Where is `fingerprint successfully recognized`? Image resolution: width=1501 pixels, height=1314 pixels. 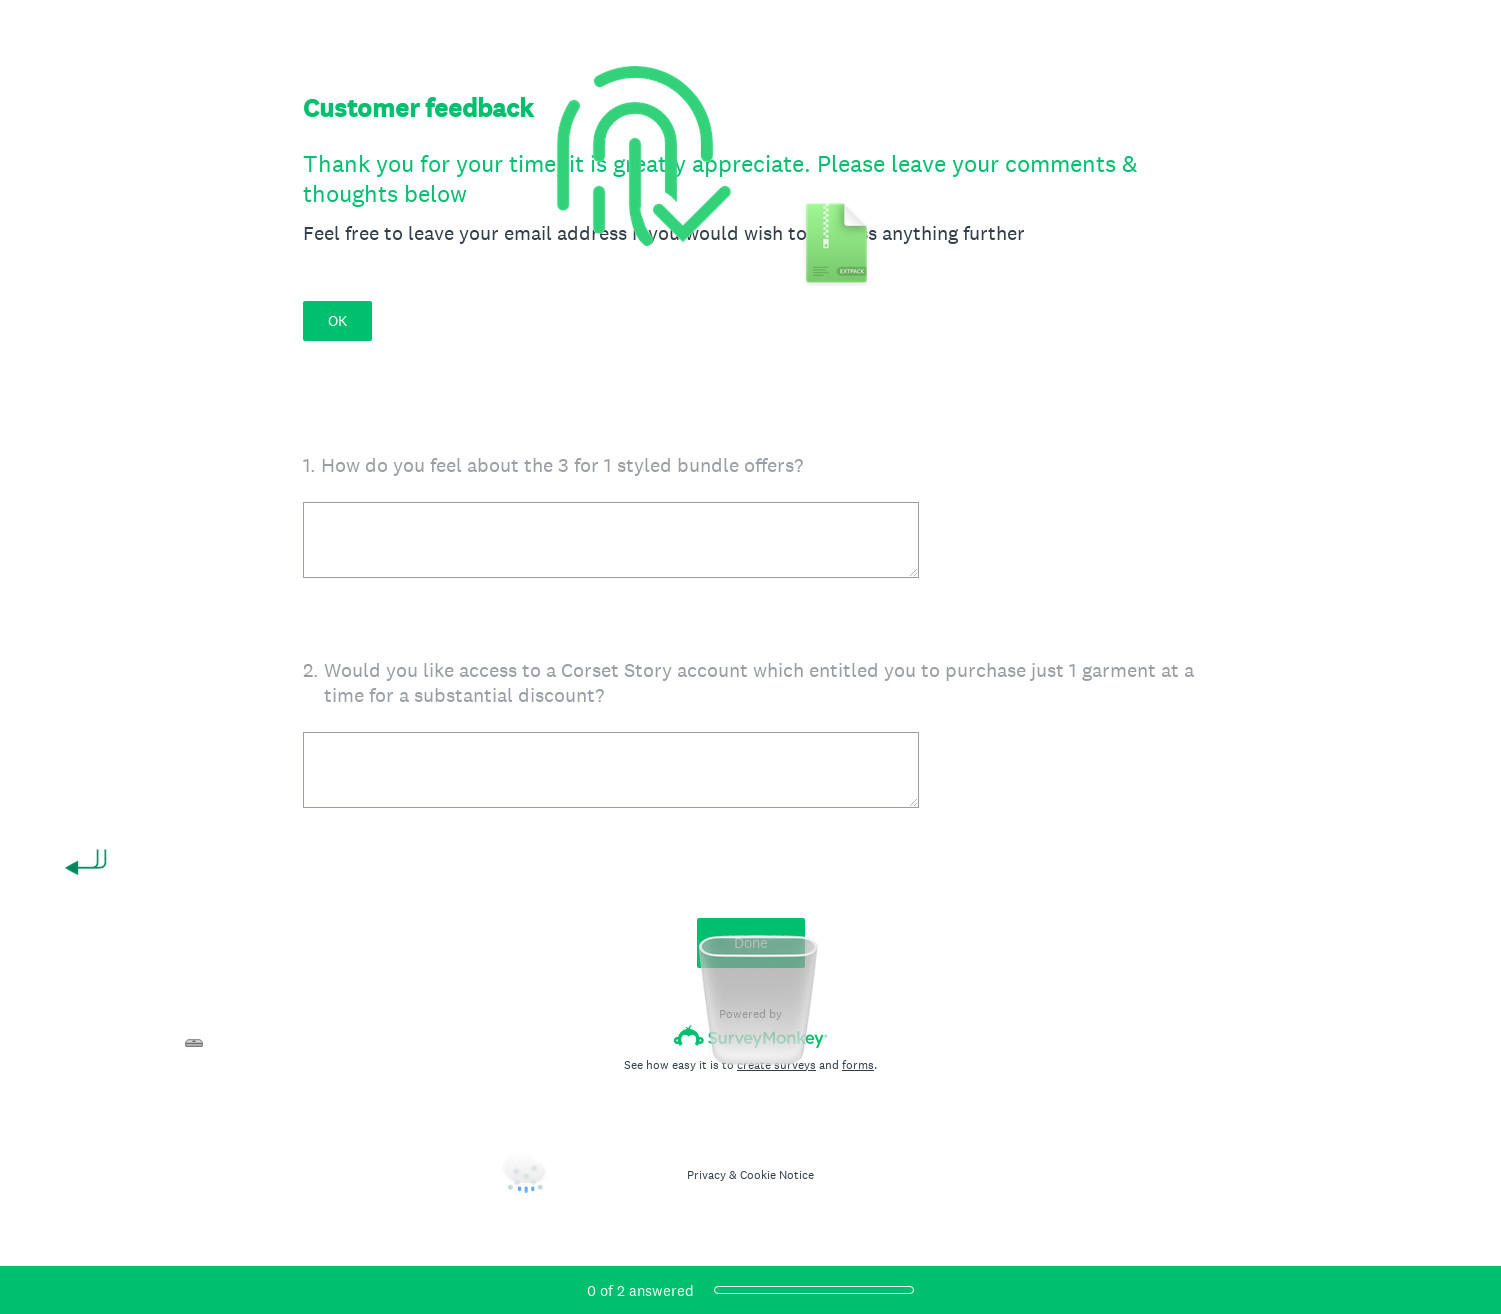
fingerprint successfully recognized is located at coordinates (644, 156).